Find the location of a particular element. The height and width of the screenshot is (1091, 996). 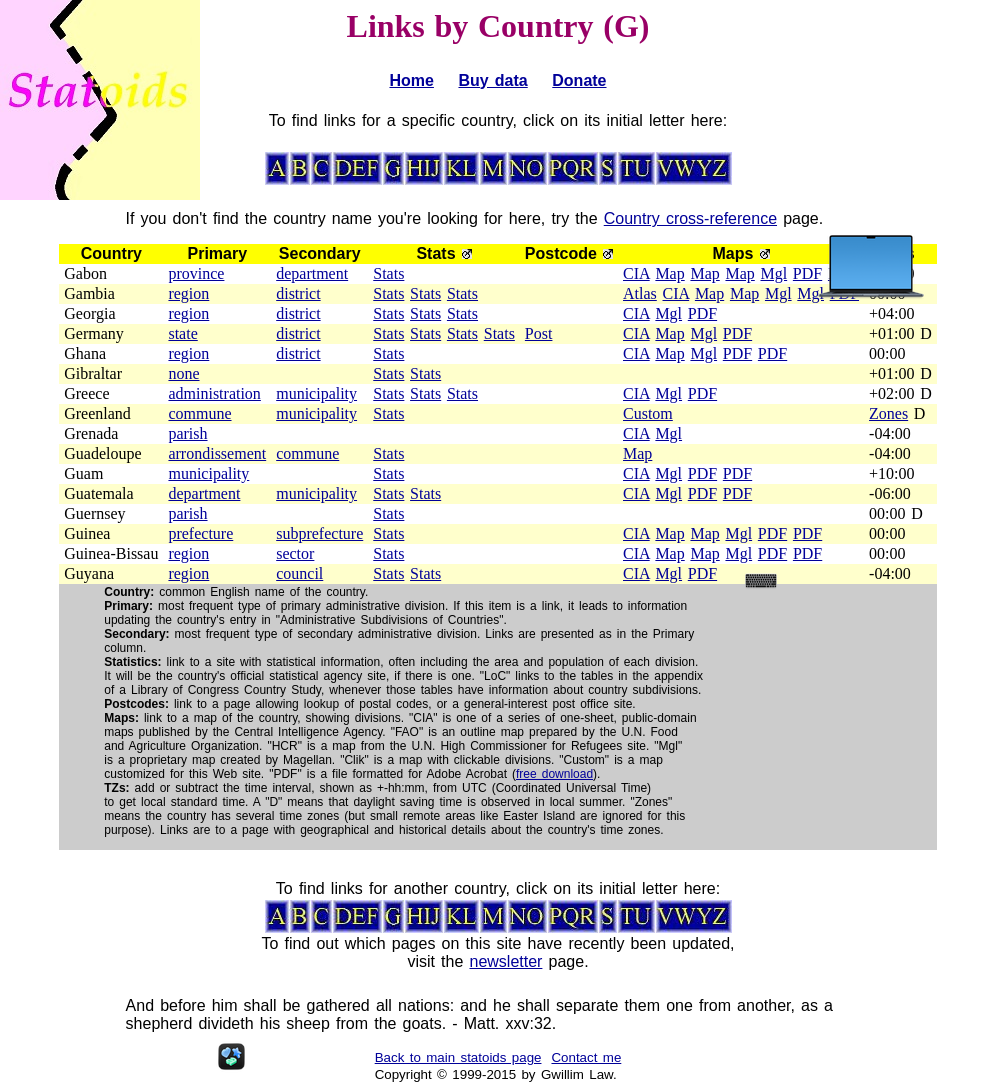

open SF Symbols app to browse Apple's icon library is located at coordinates (231, 1056).